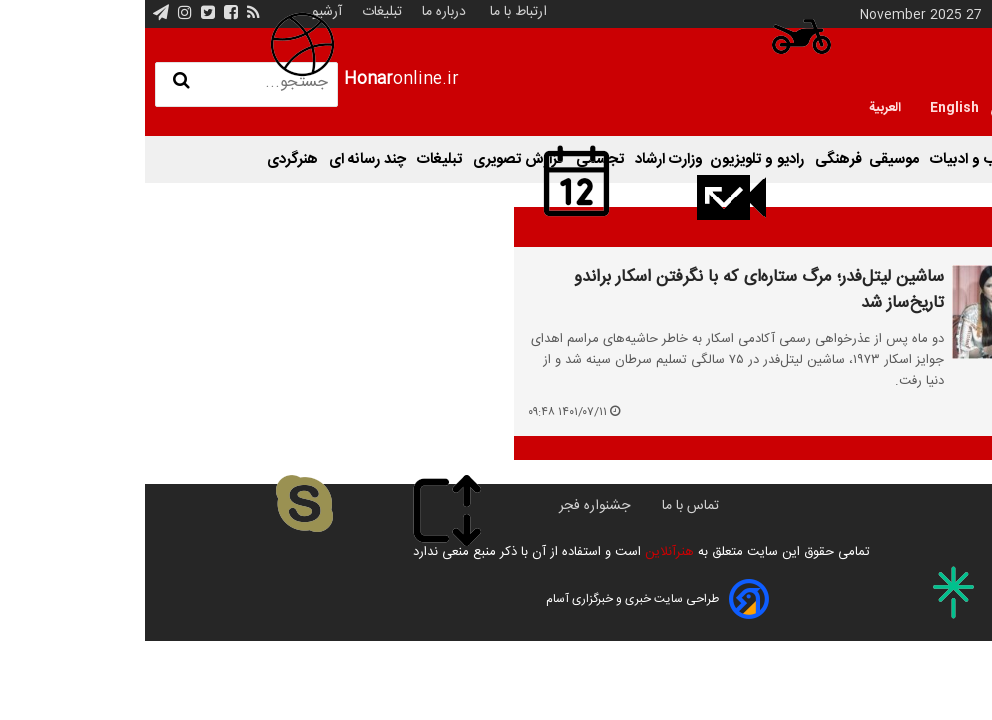 This screenshot has width=992, height=720. Describe the element at coordinates (304, 503) in the screenshot. I see `open Skype app` at that location.